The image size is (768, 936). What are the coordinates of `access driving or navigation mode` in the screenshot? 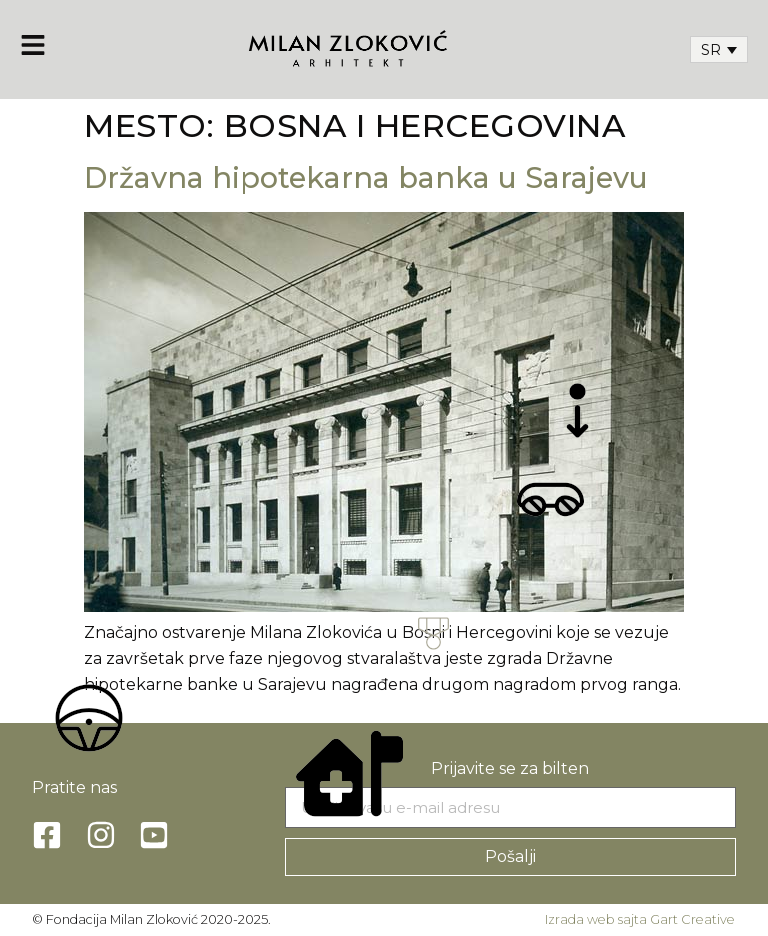 It's located at (89, 718).